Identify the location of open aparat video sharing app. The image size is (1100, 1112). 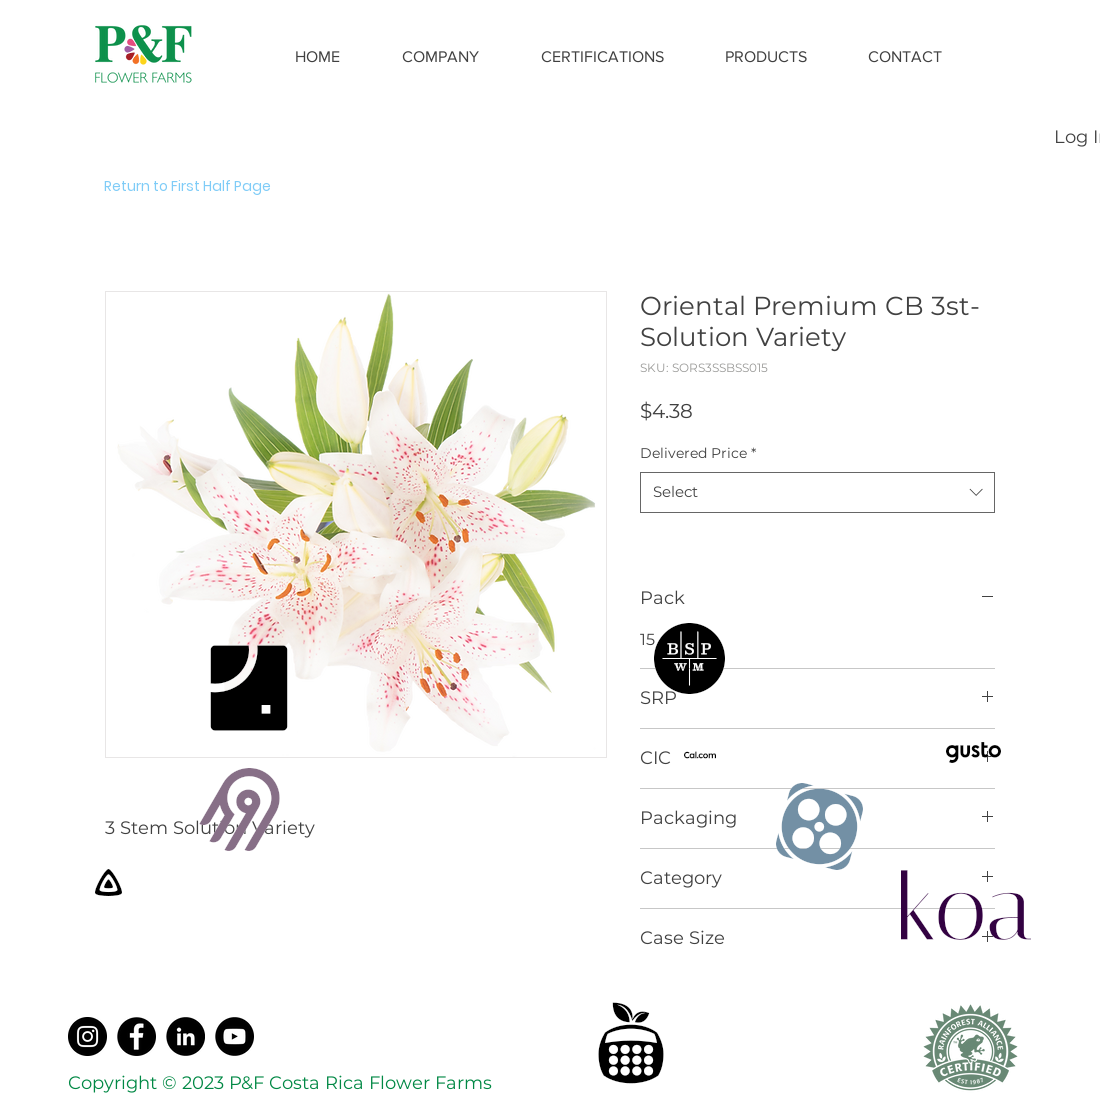
(819, 826).